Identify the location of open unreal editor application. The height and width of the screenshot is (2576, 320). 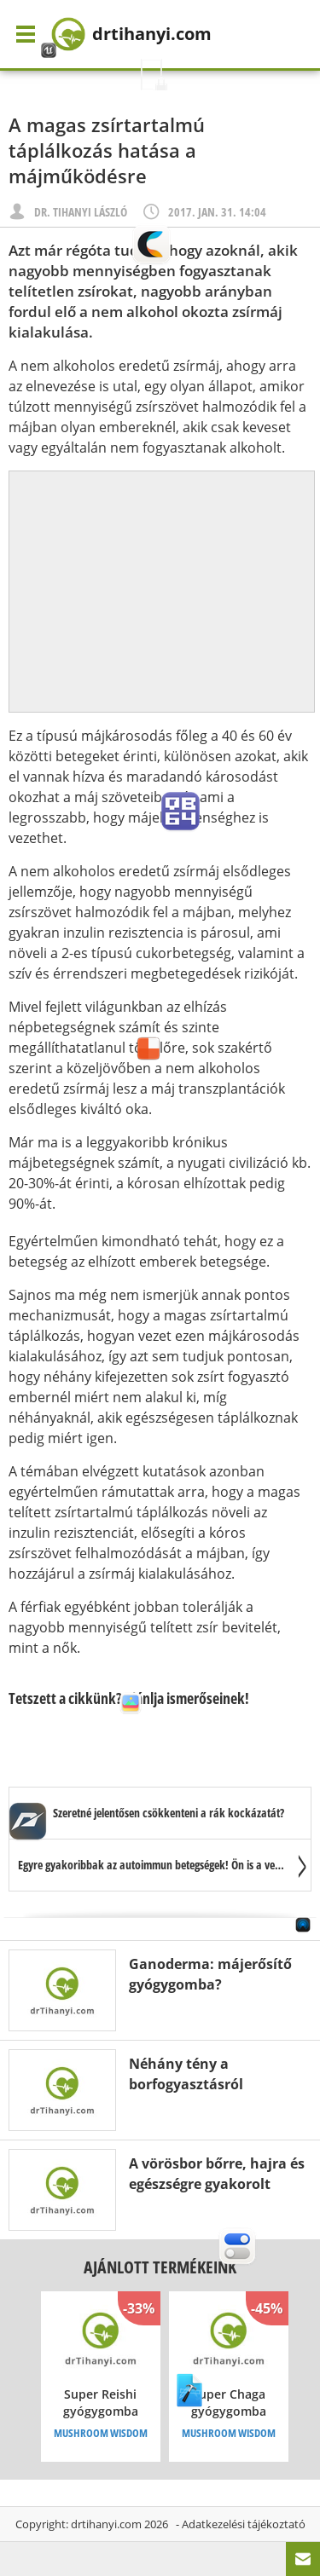
(49, 50).